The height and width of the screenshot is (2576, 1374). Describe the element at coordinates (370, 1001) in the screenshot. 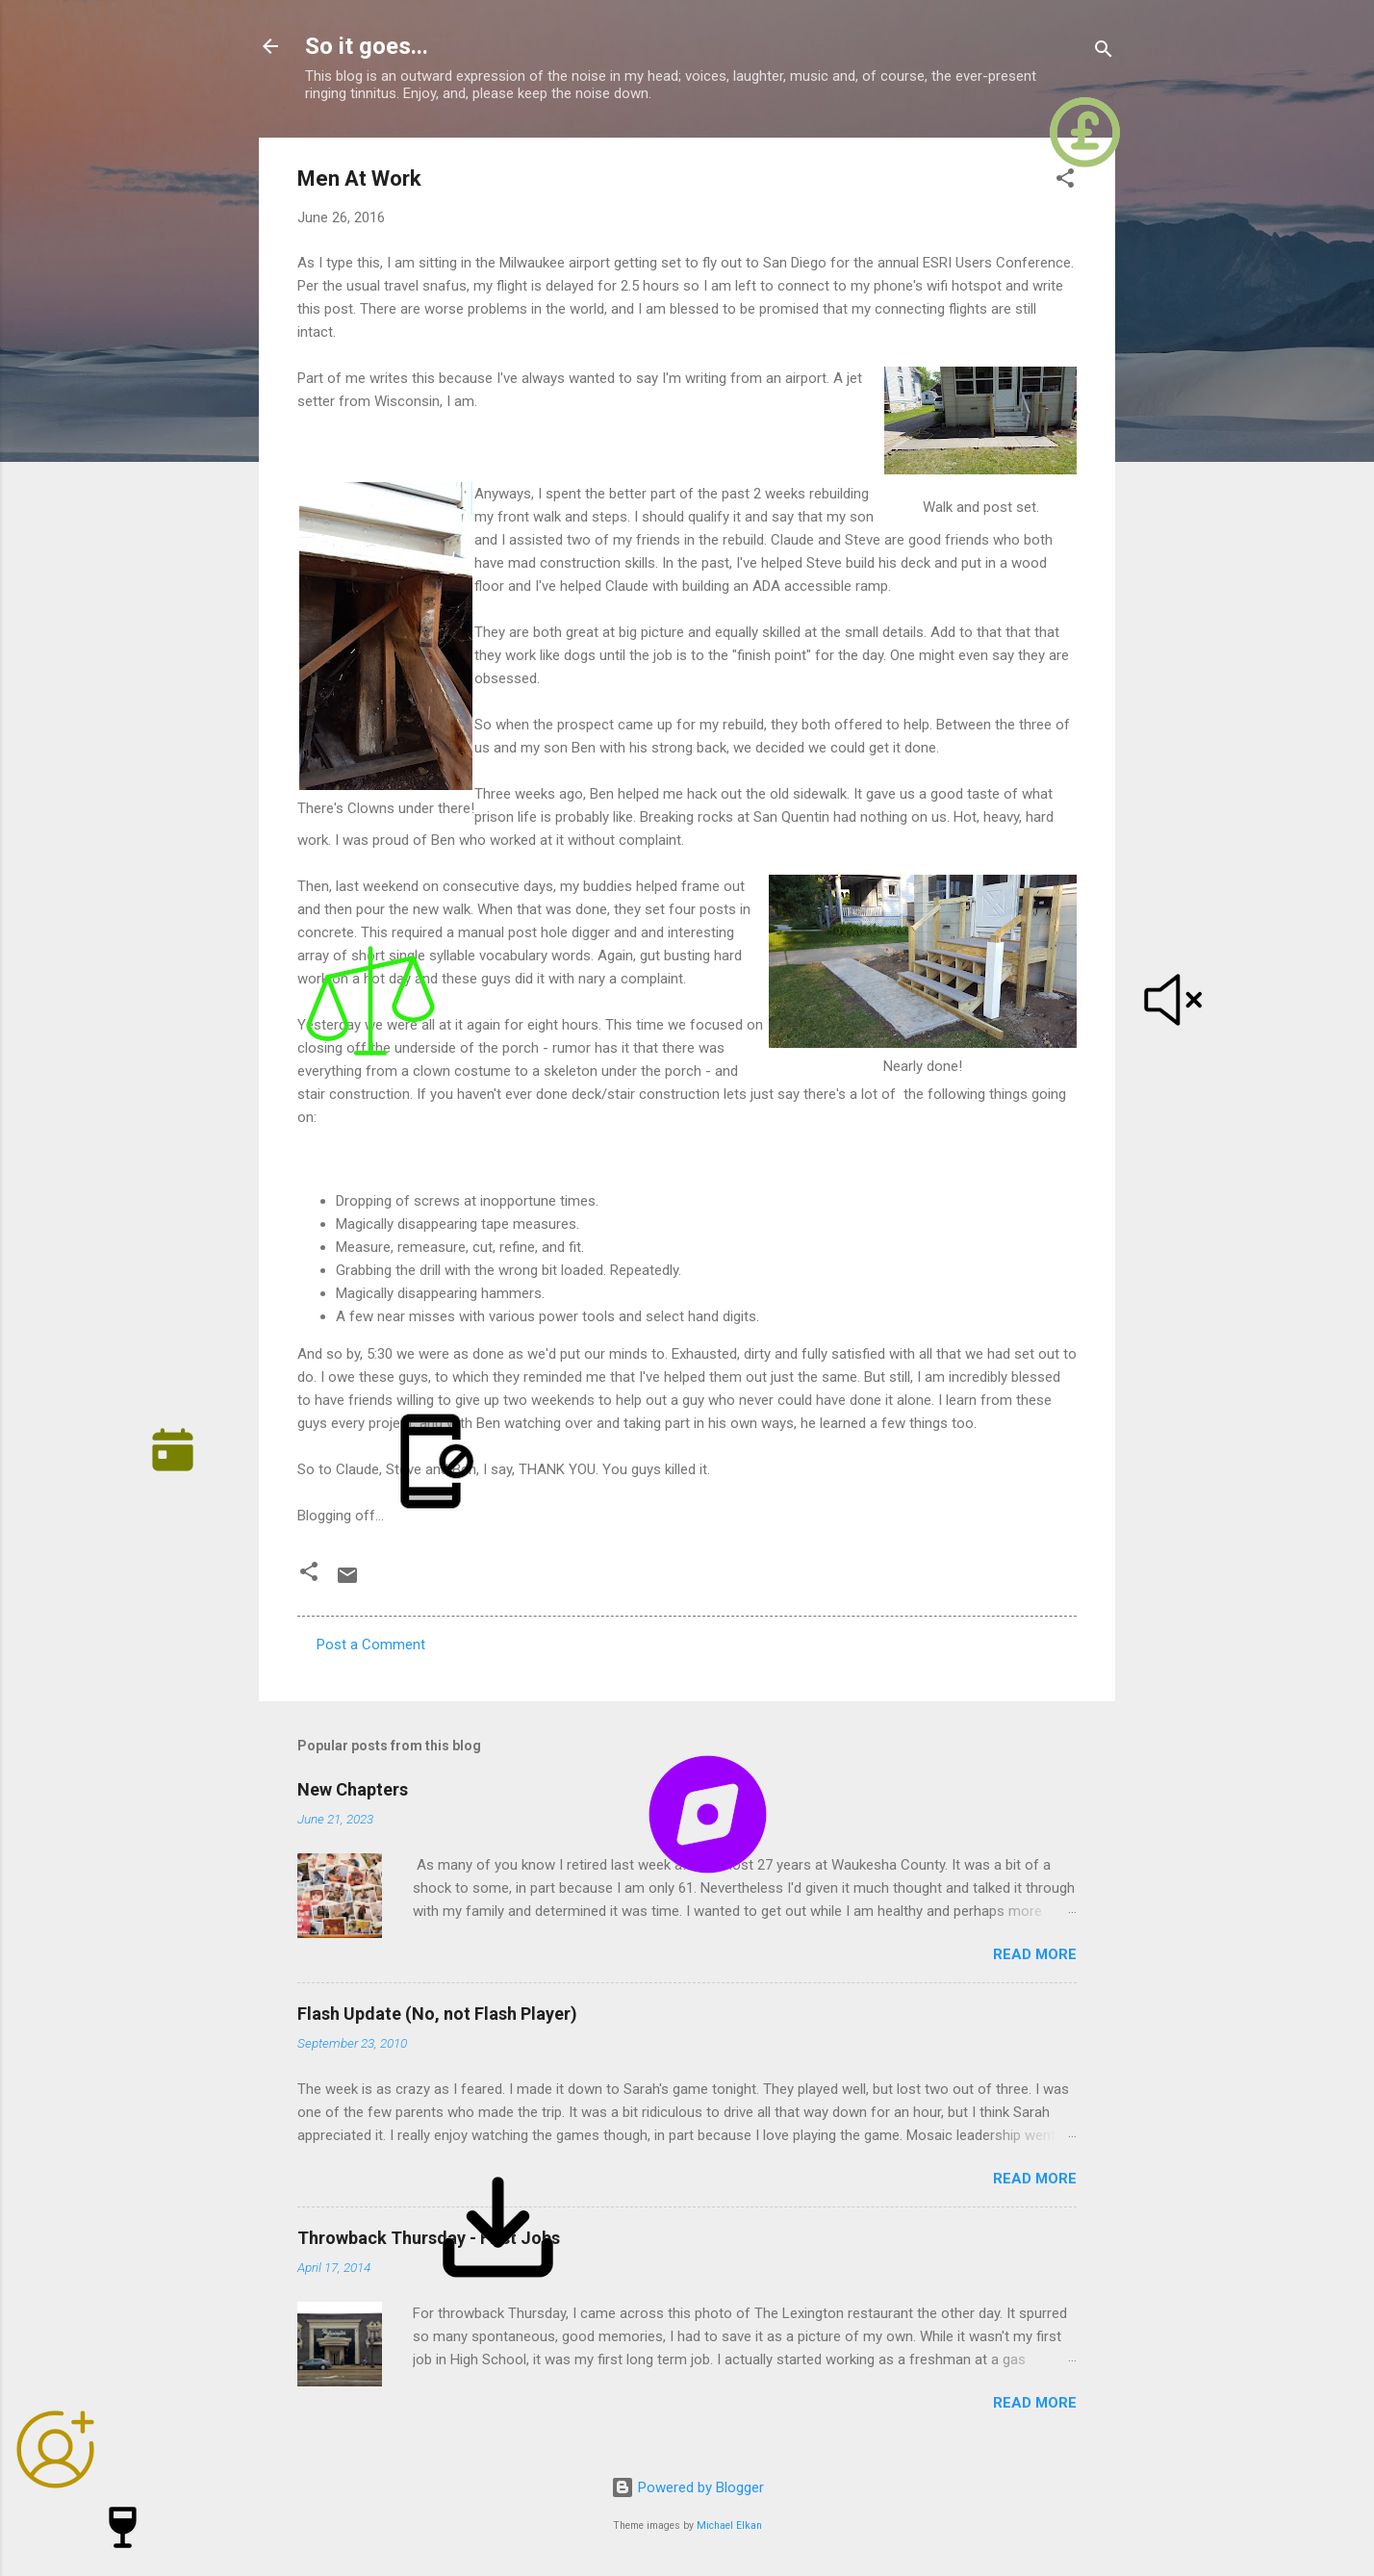

I see `compare items or options` at that location.